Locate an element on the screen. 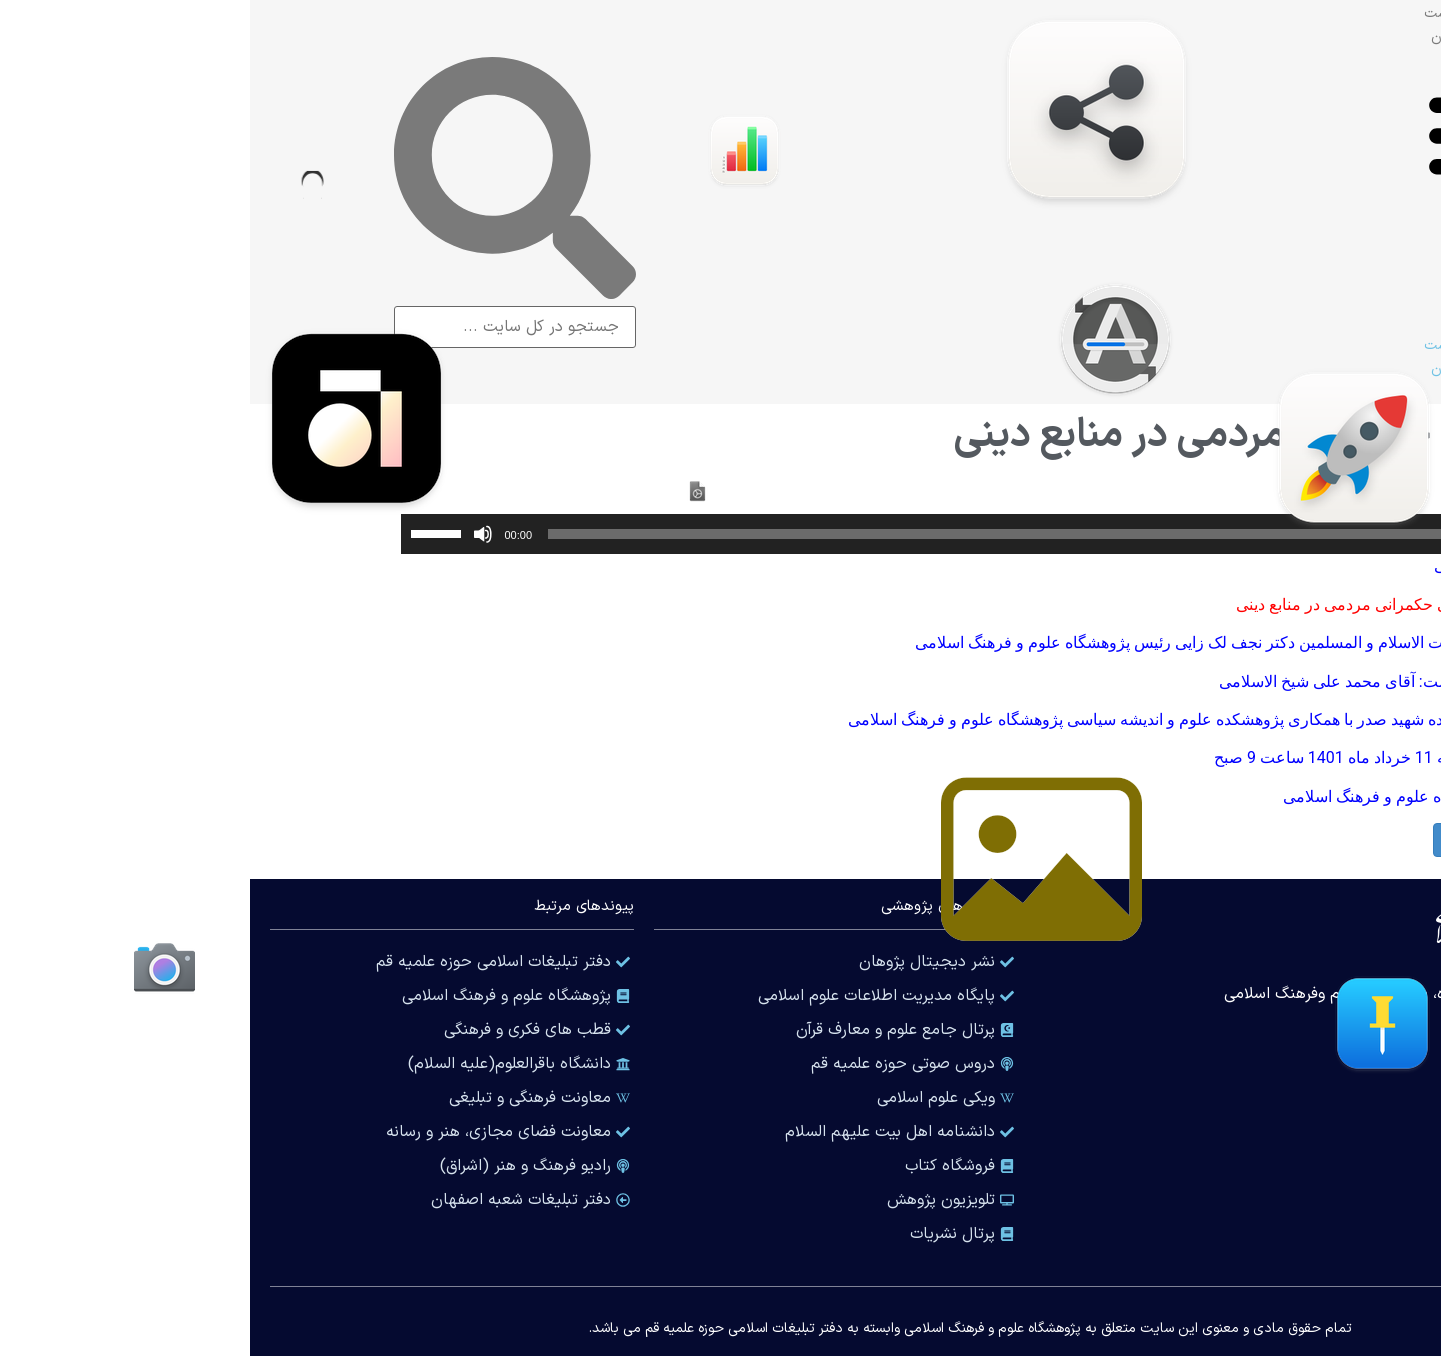  open calligra sheets spreadsheet application is located at coordinates (744, 150).